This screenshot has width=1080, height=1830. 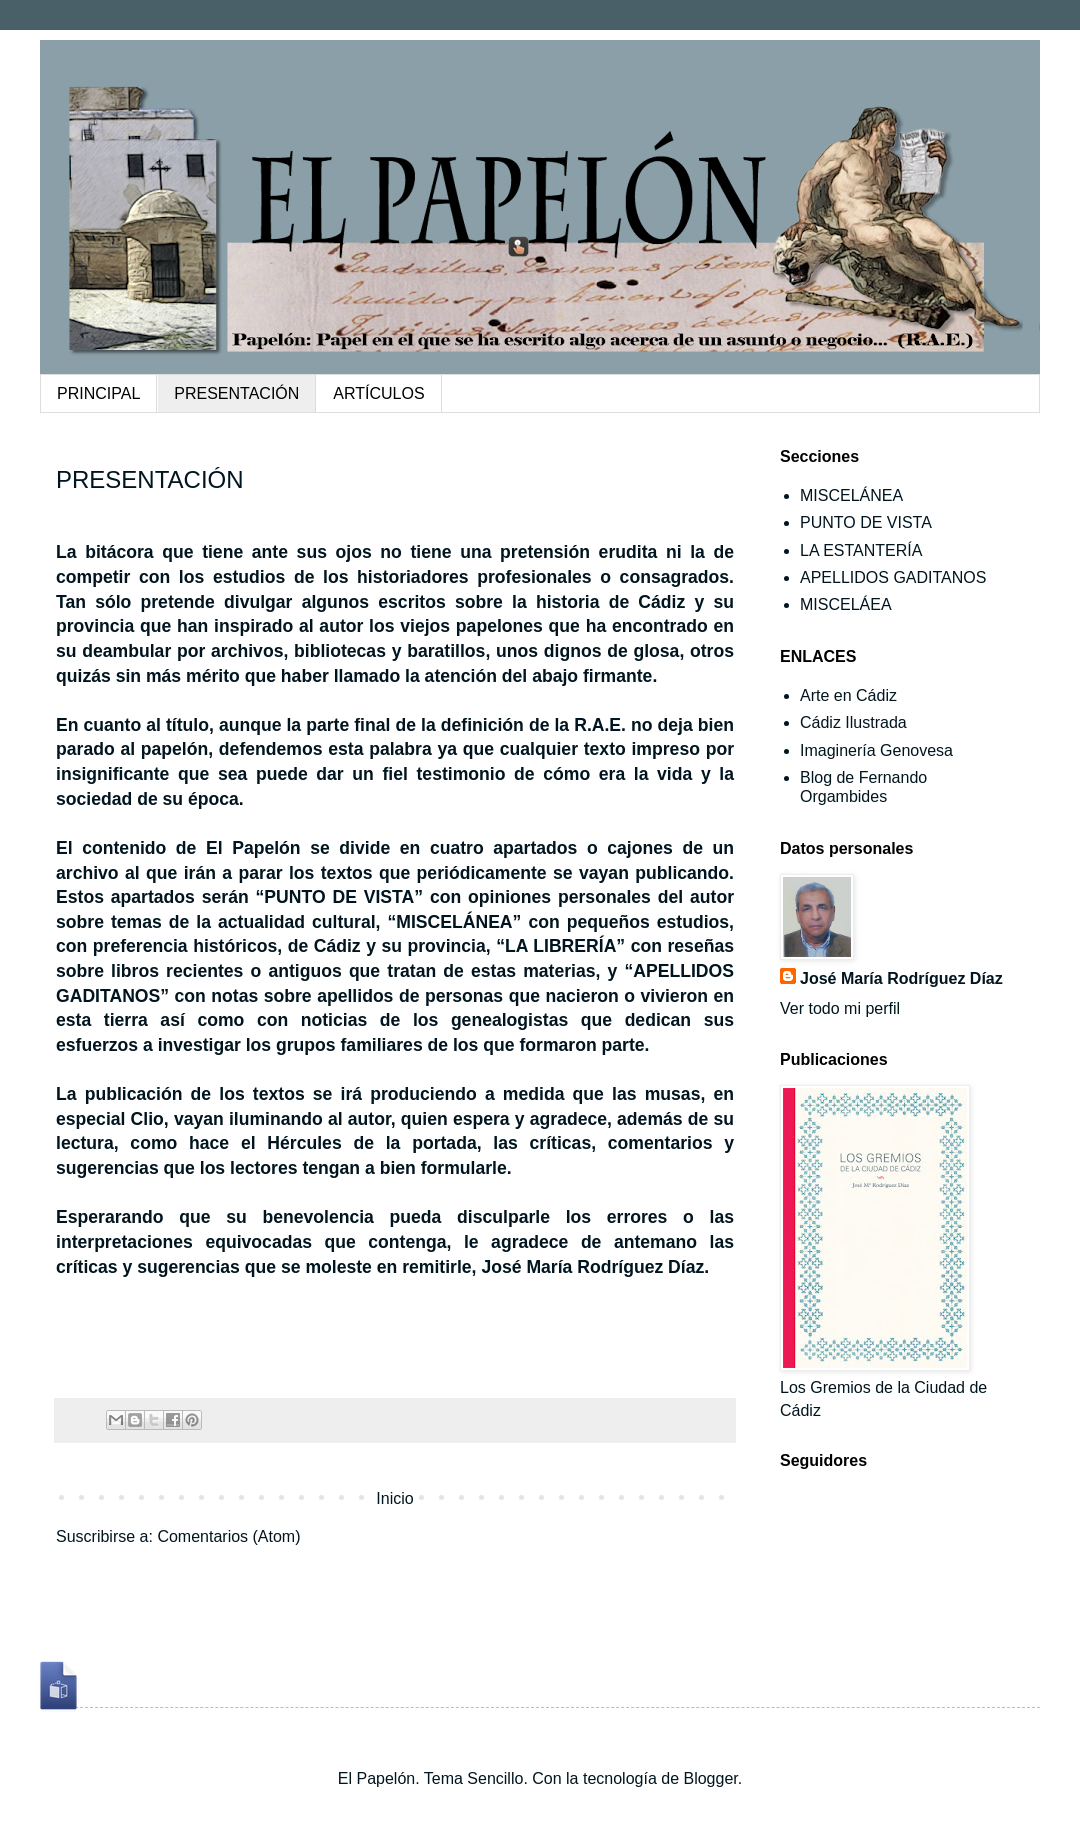 What do you see at coordinates (58, 1686) in the screenshot?
I see `a DWG file containing CAD or 3D drawing data` at bounding box center [58, 1686].